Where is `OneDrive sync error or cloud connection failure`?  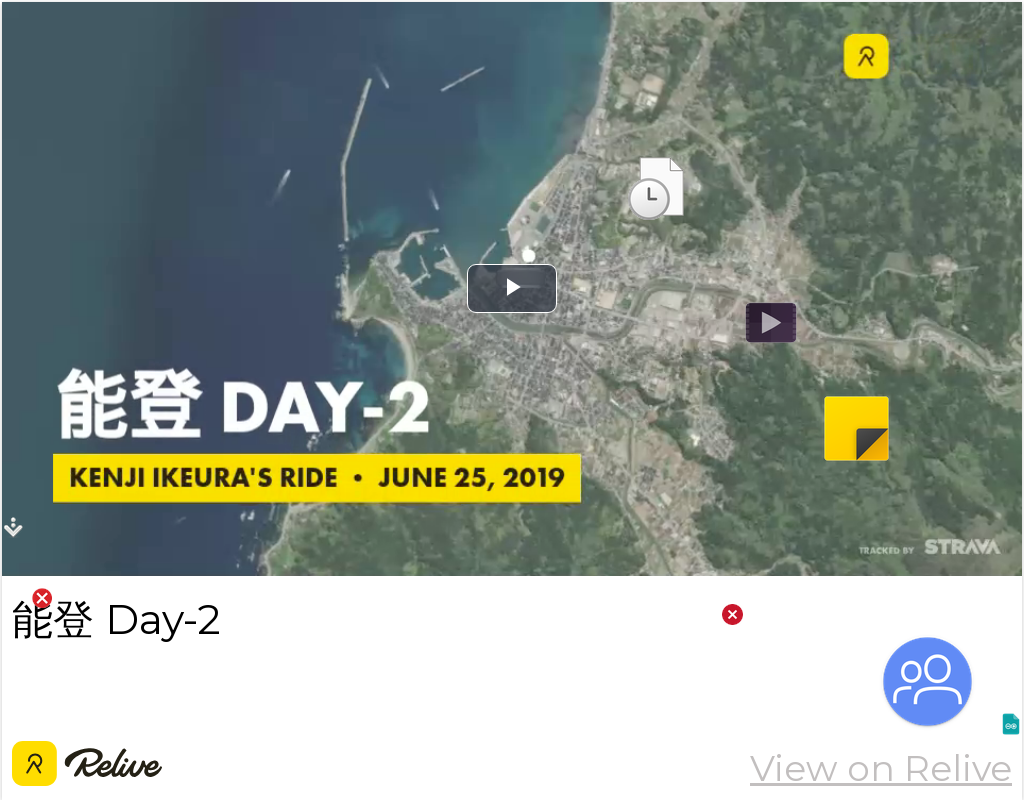 OneDrive sync error or cloud connection failure is located at coordinates (34, 590).